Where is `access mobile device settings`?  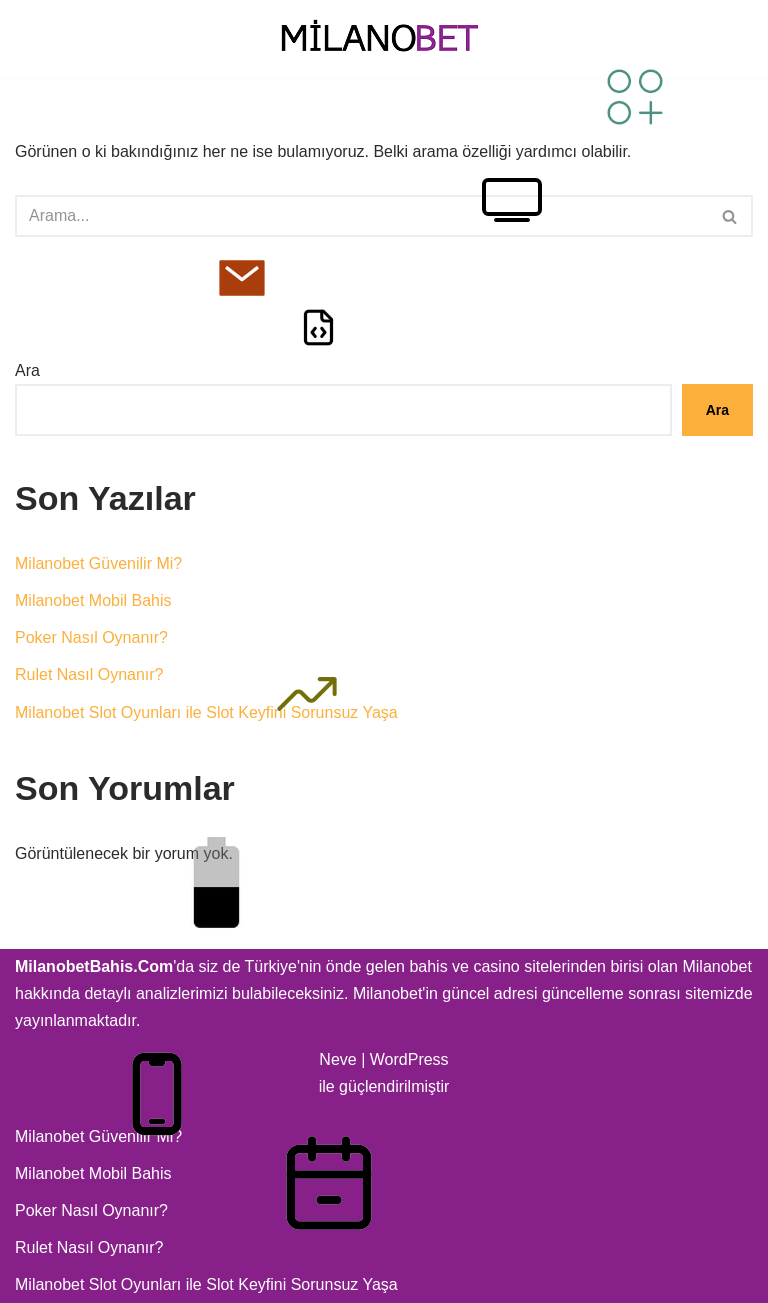
access mobile device settings is located at coordinates (157, 1094).